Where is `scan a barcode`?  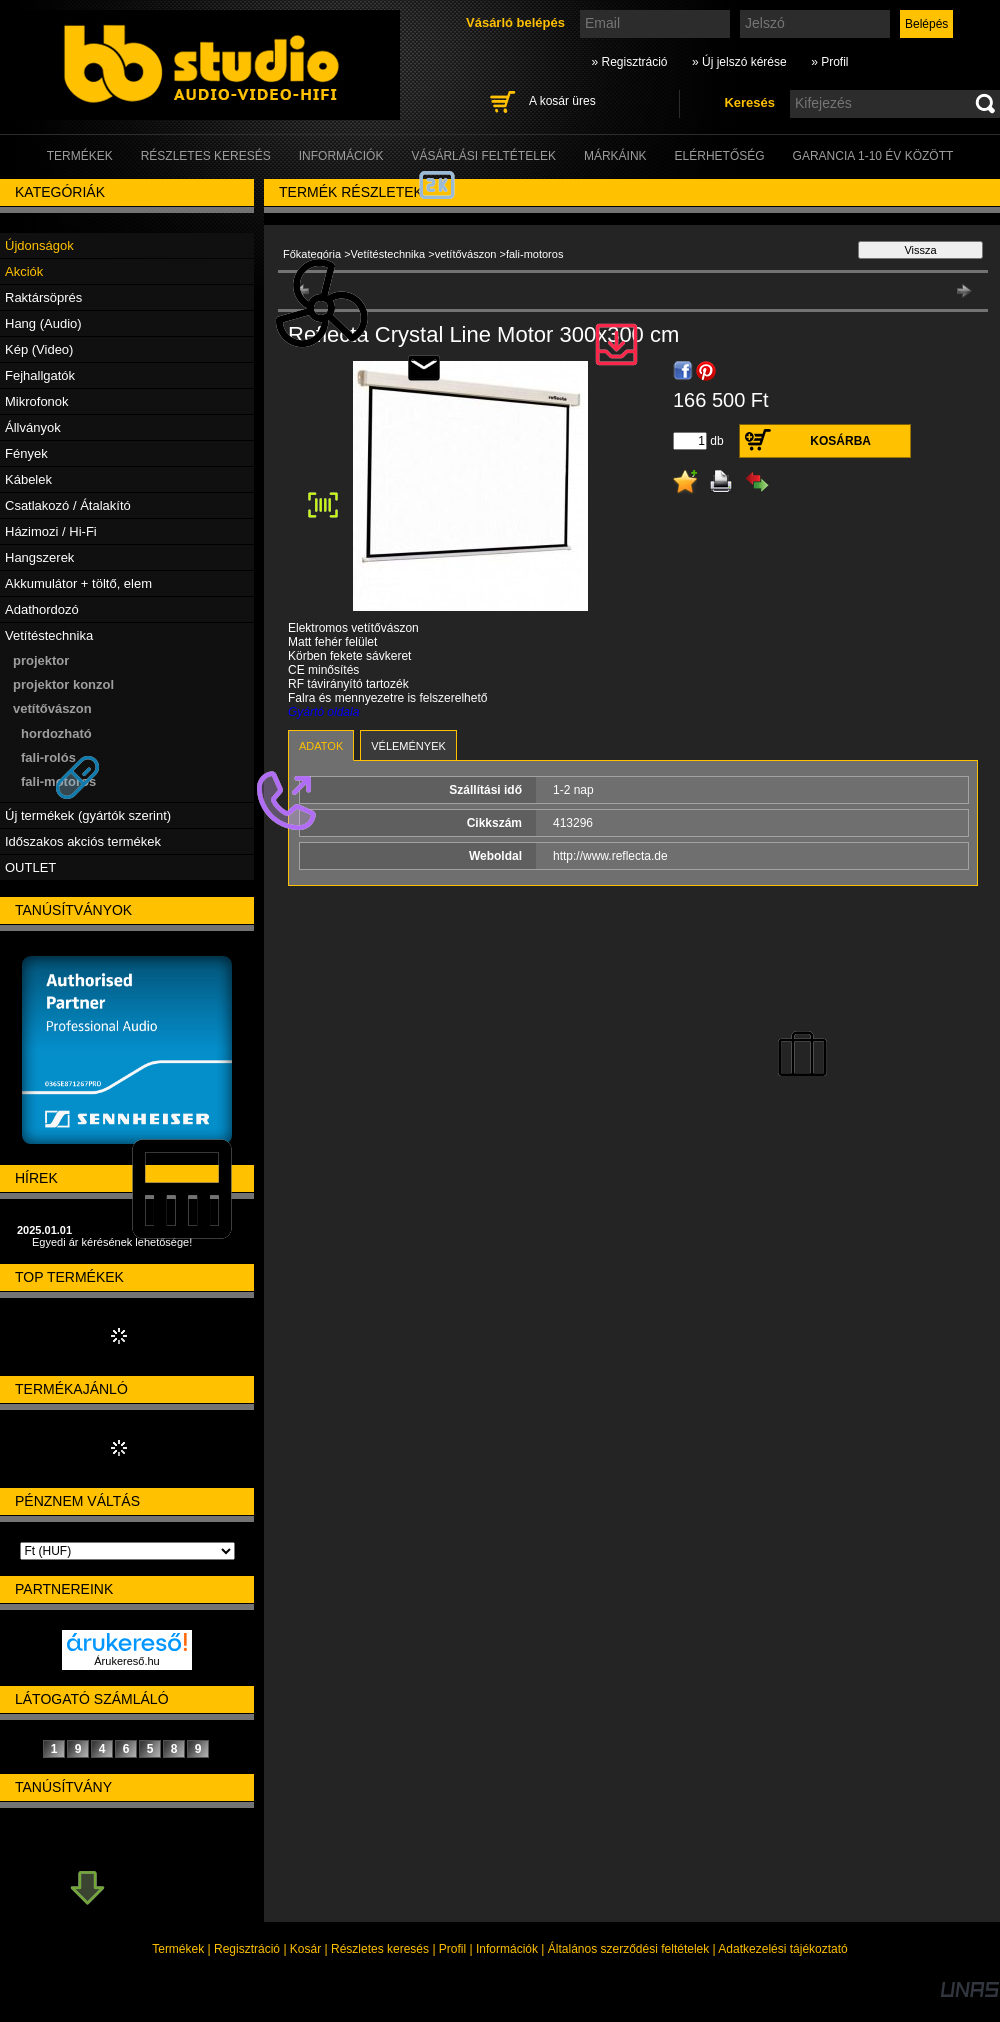
scan a barcode is located at coordinates (323, 505).